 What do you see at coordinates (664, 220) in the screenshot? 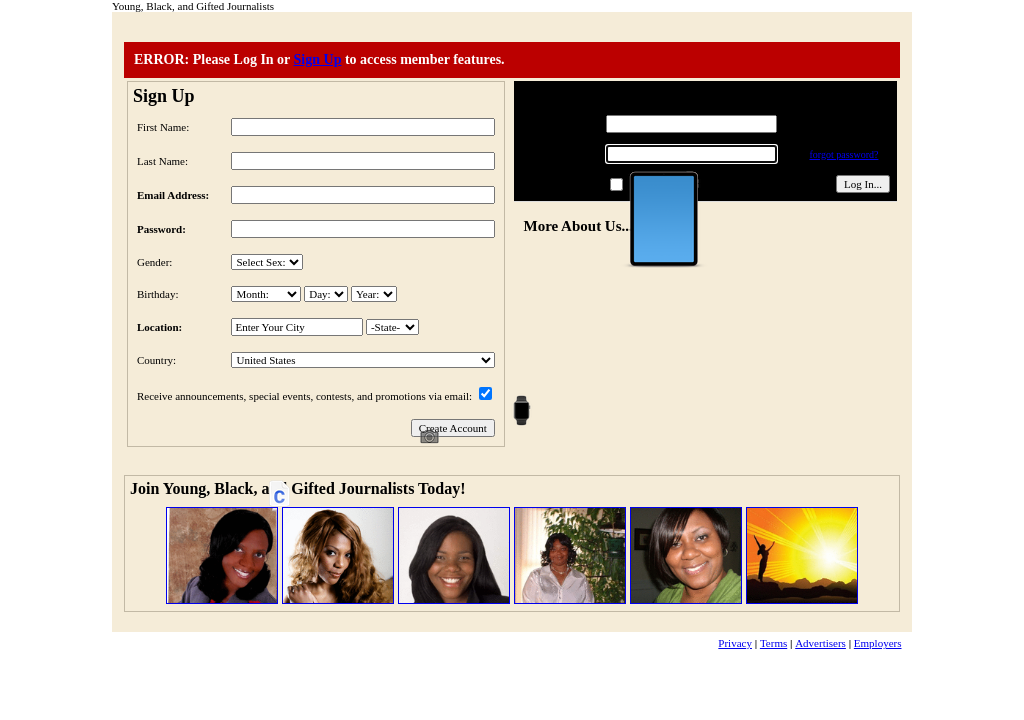
I see `iPad Air device connected` at bounding box center [664, 220].